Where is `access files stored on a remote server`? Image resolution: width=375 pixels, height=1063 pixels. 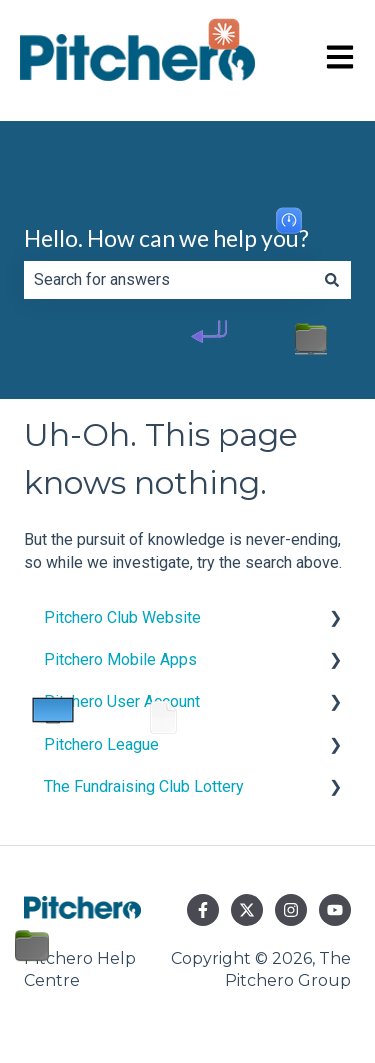
access files stored on a remote server is located at coordinates (311, 339).